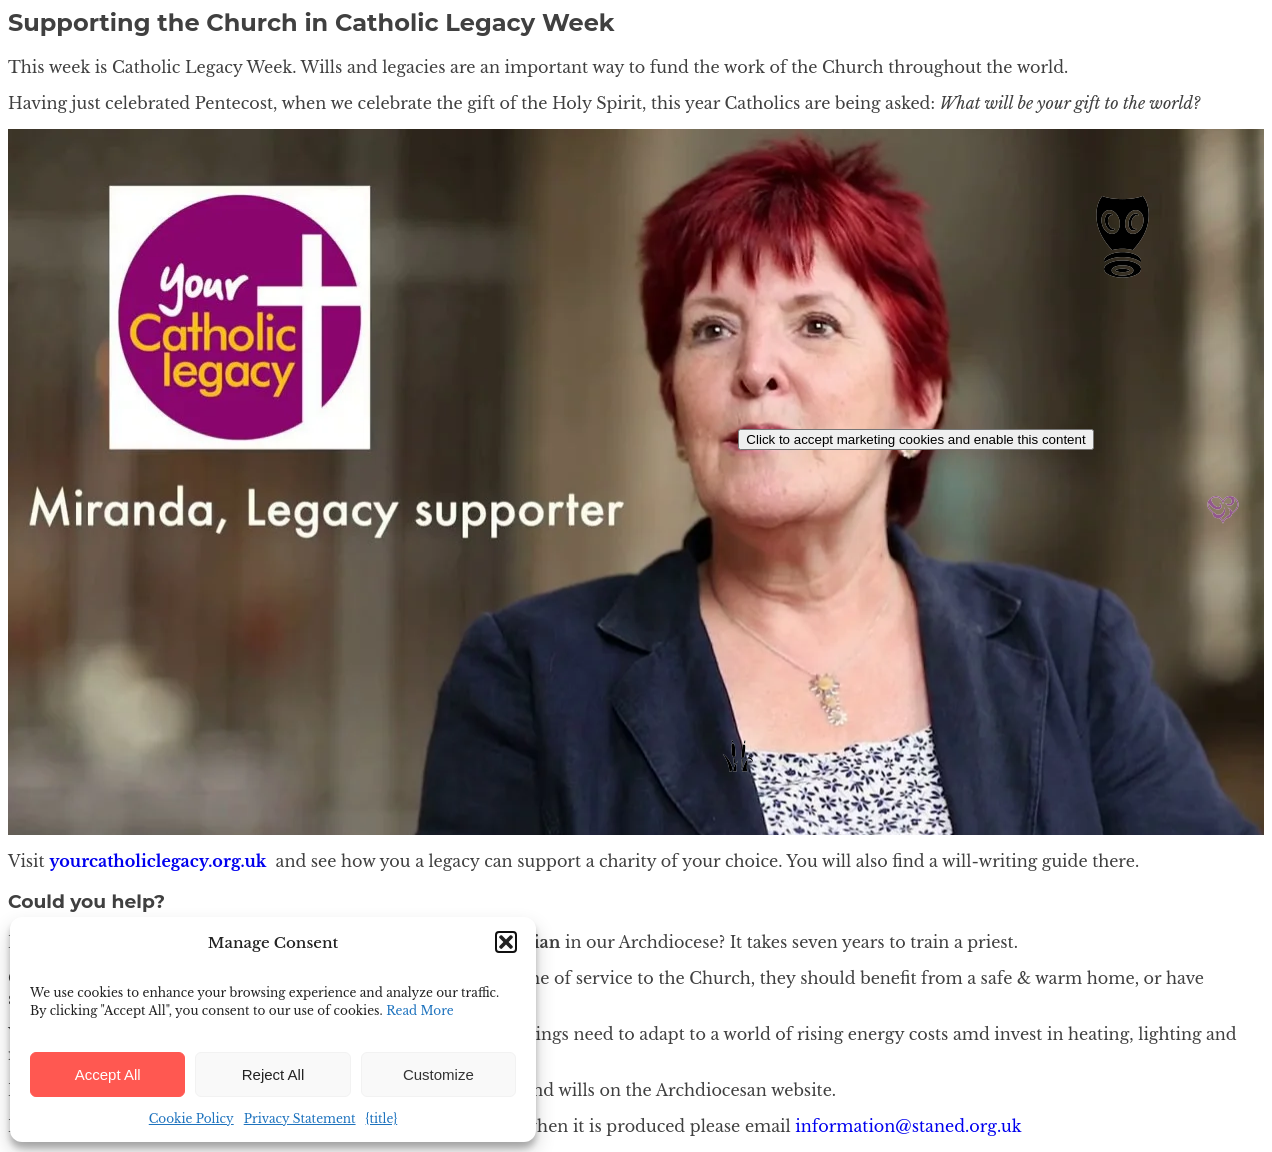 The image size is (1272, 1152). Describe the element at coordinates (738, 756) in the screenshot. I see `indicates a wetland or marsh environment in a game` at that location.